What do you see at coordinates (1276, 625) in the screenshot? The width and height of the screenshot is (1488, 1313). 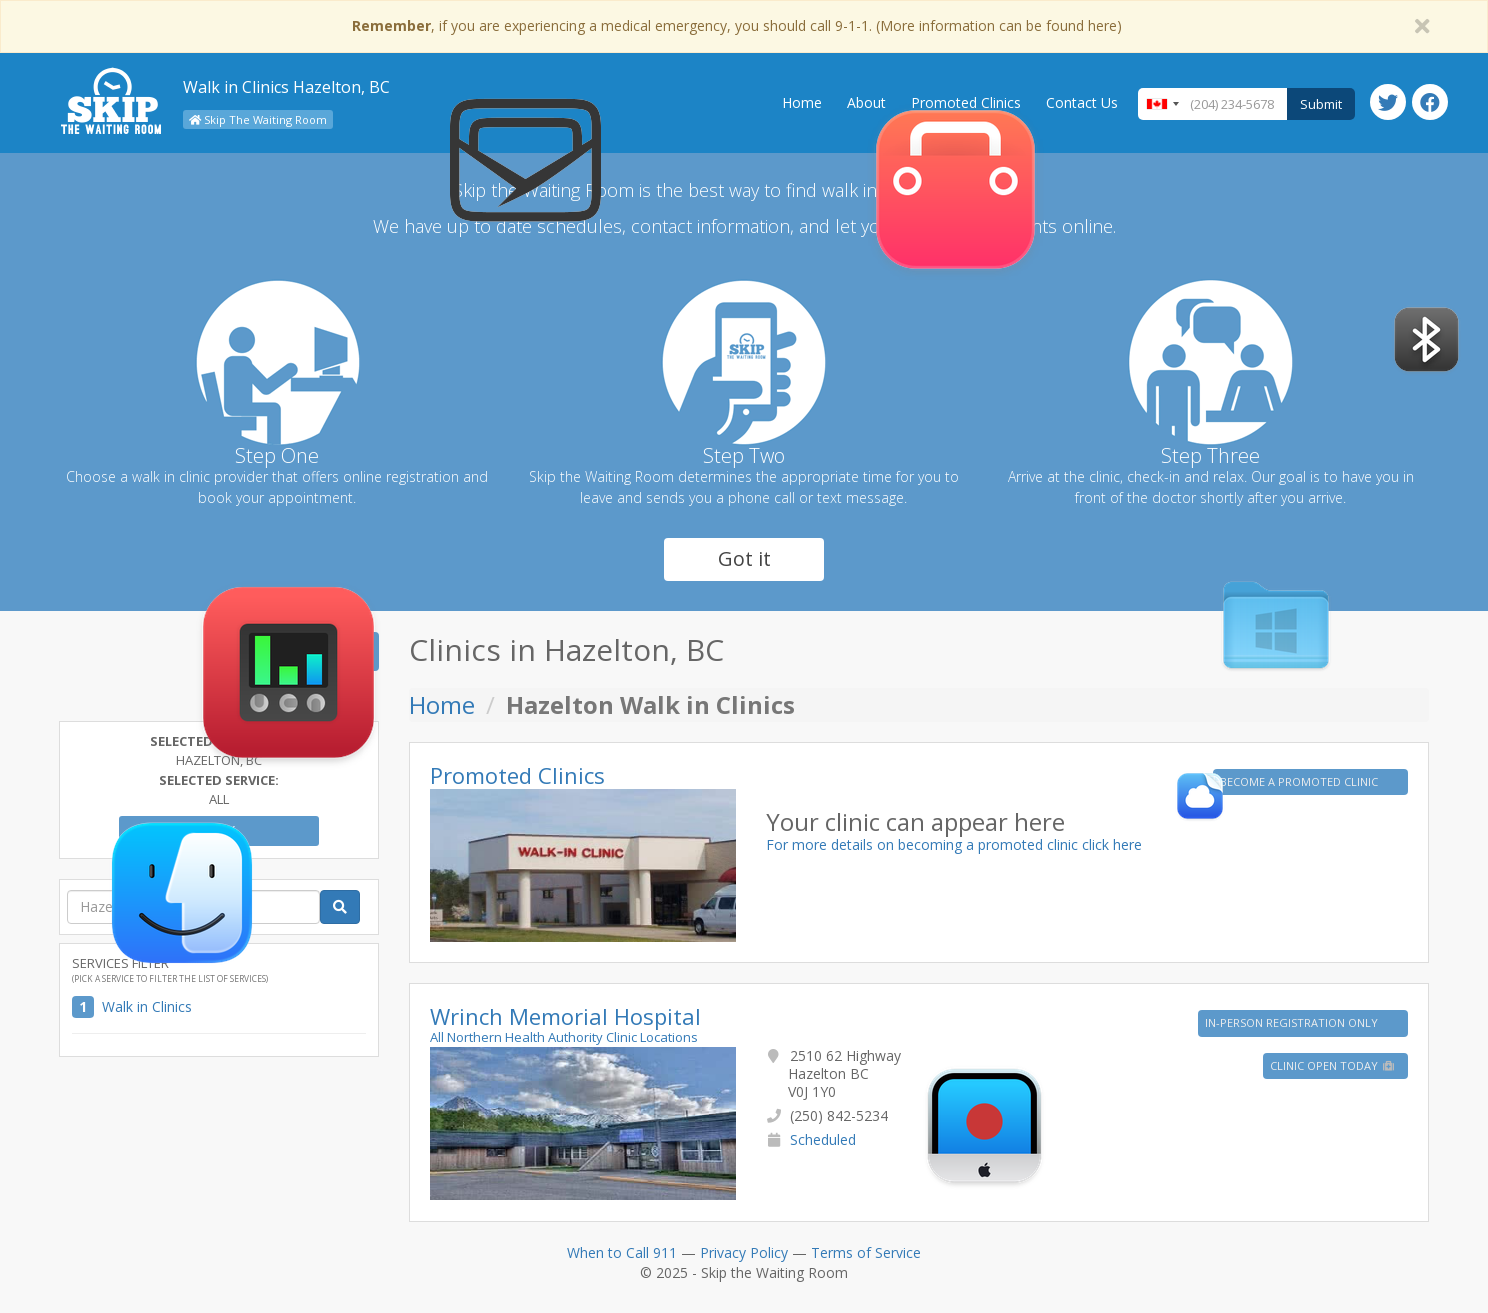 I see `open wine file manager for windows applications` at bounding box center [1276, 625].